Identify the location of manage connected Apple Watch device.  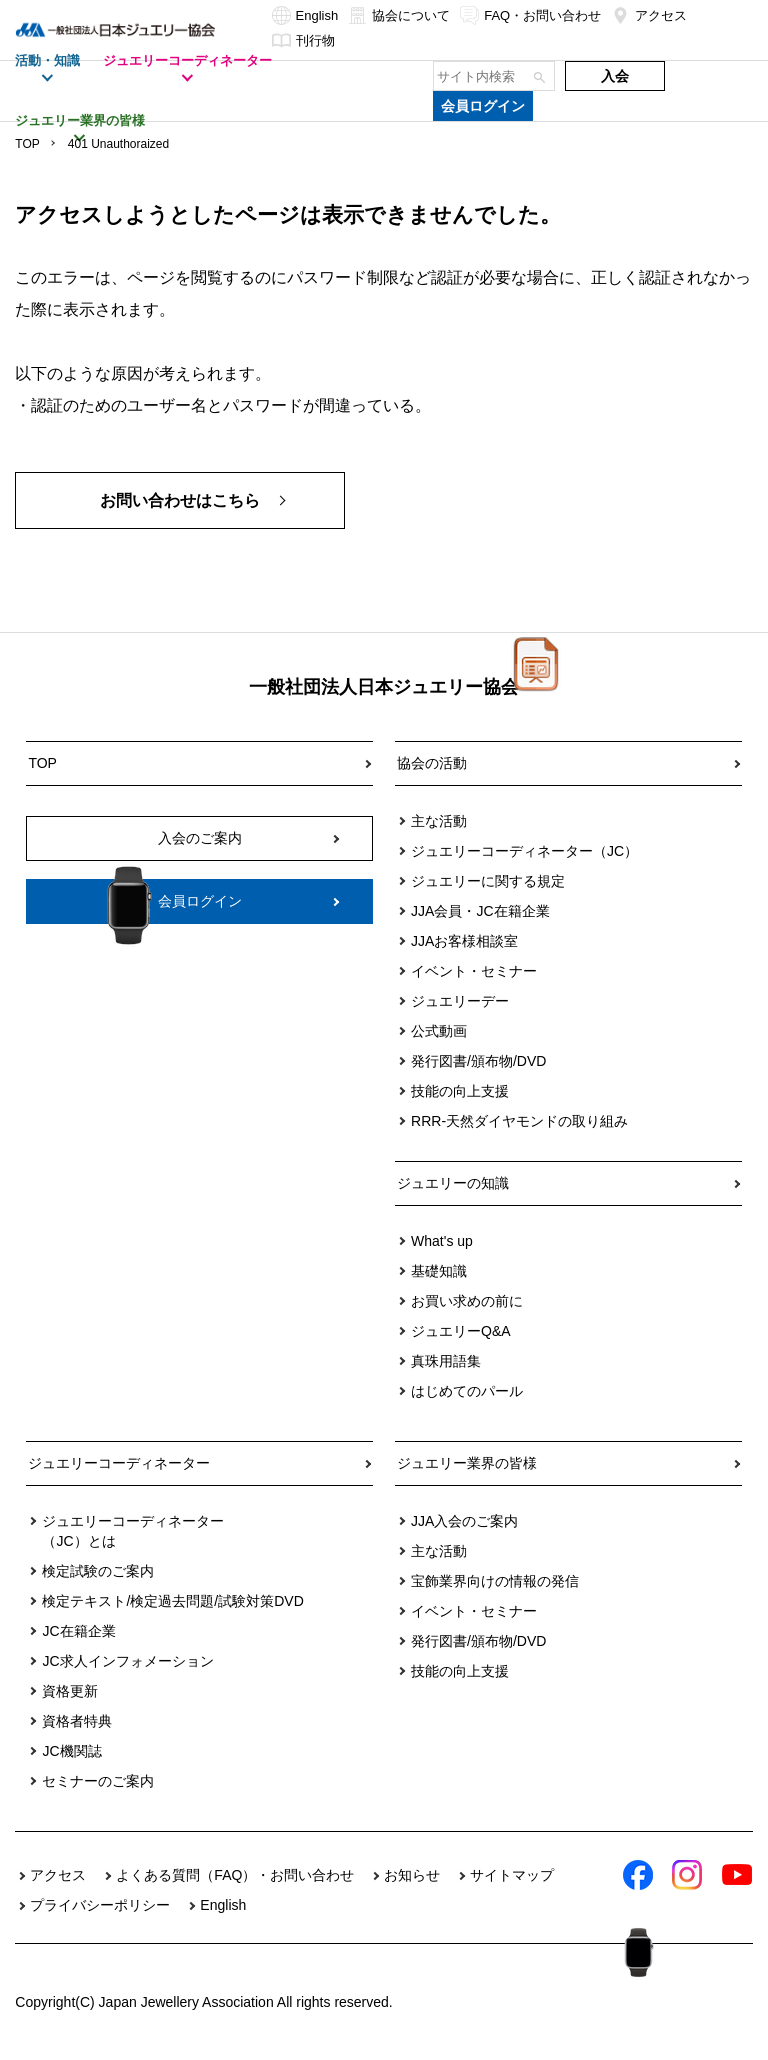
(128, 905).